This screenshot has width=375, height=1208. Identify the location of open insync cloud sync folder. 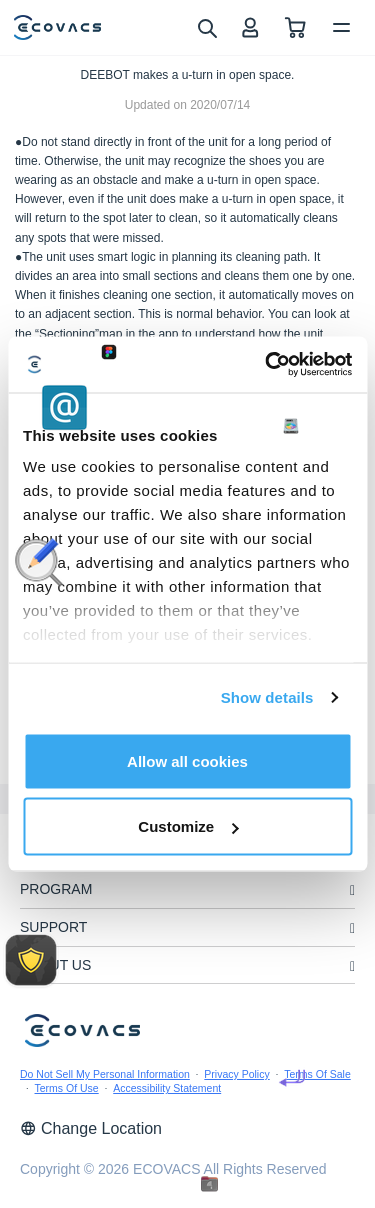
(209, 1183).